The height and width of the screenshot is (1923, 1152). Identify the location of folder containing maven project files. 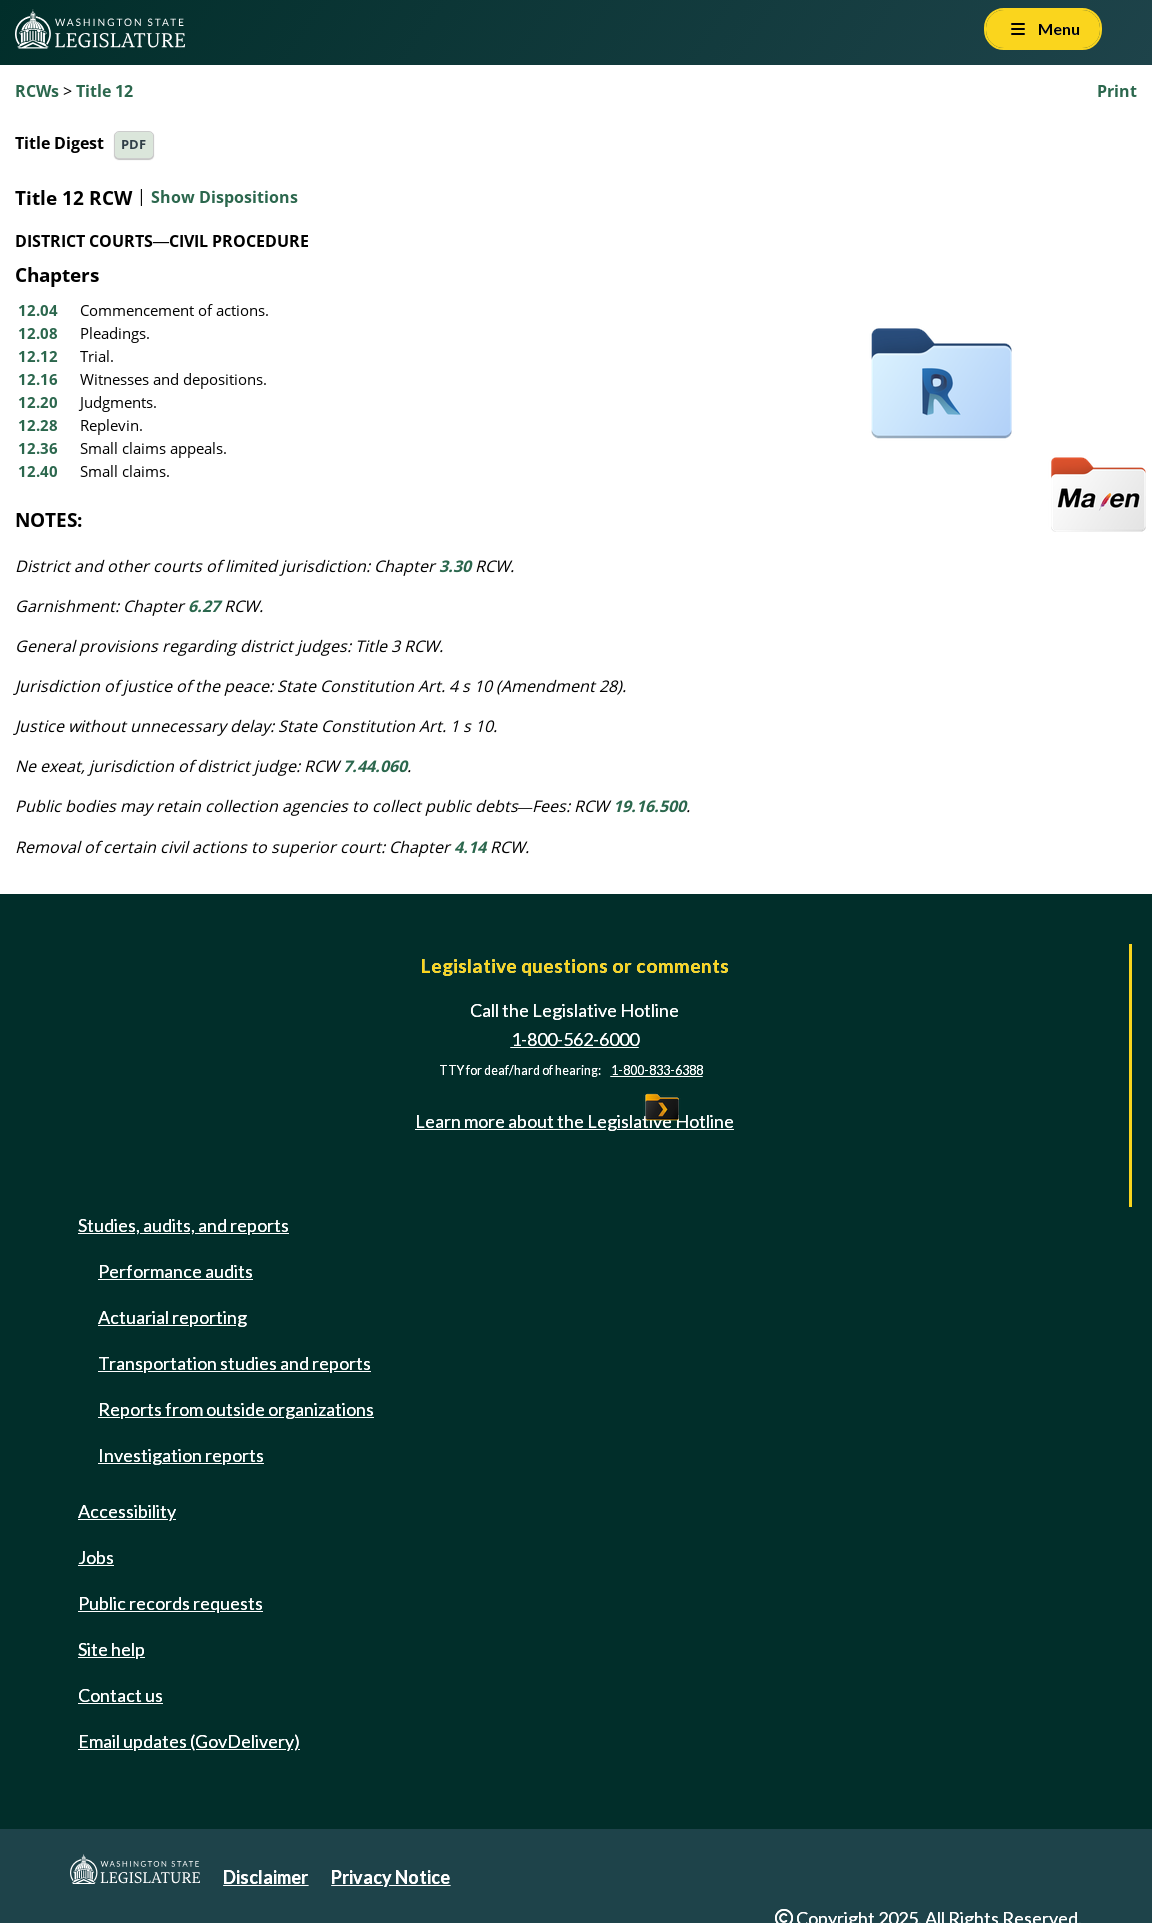
(1098, 497).